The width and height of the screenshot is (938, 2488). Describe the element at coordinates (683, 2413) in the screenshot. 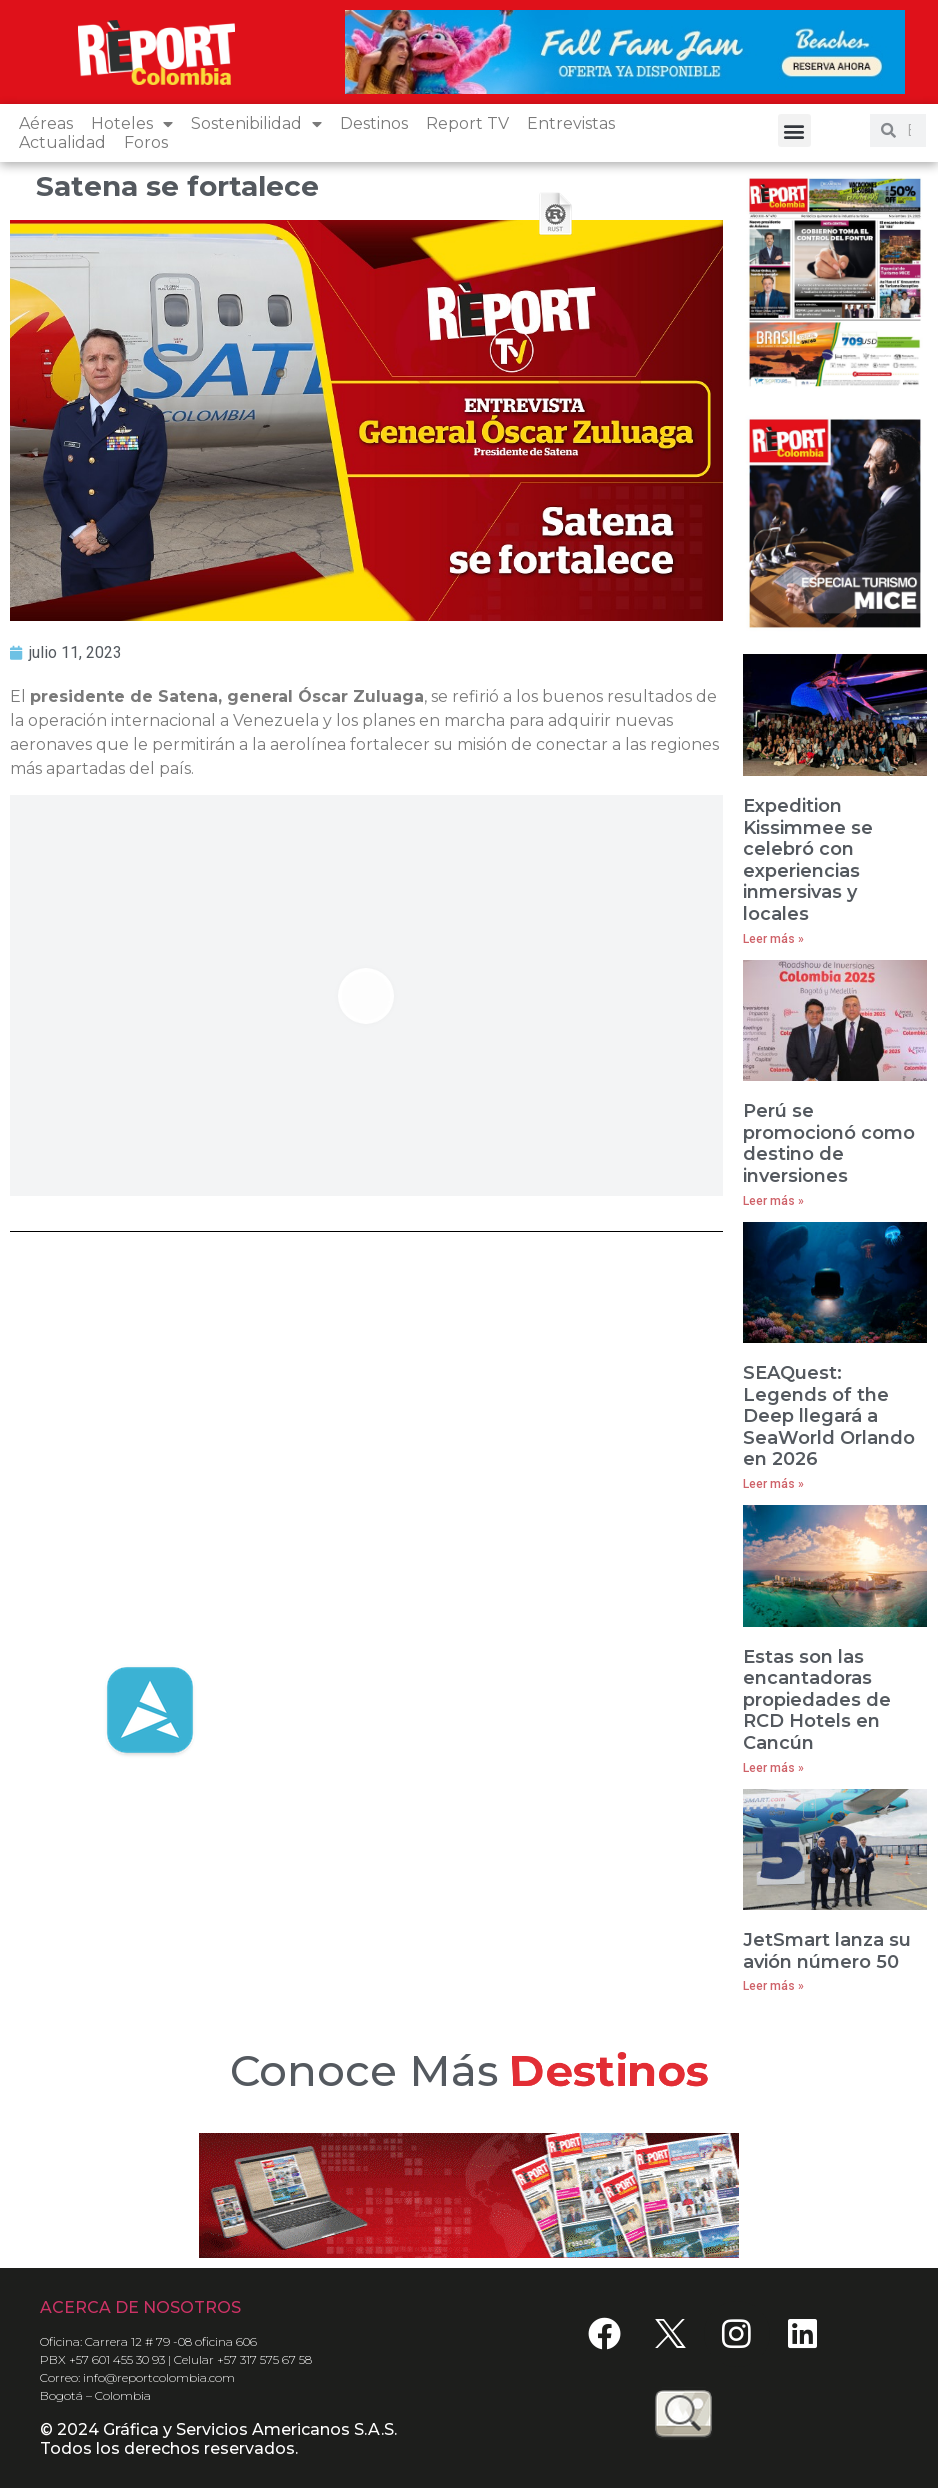

I see `open the photo viewer application` at that location.